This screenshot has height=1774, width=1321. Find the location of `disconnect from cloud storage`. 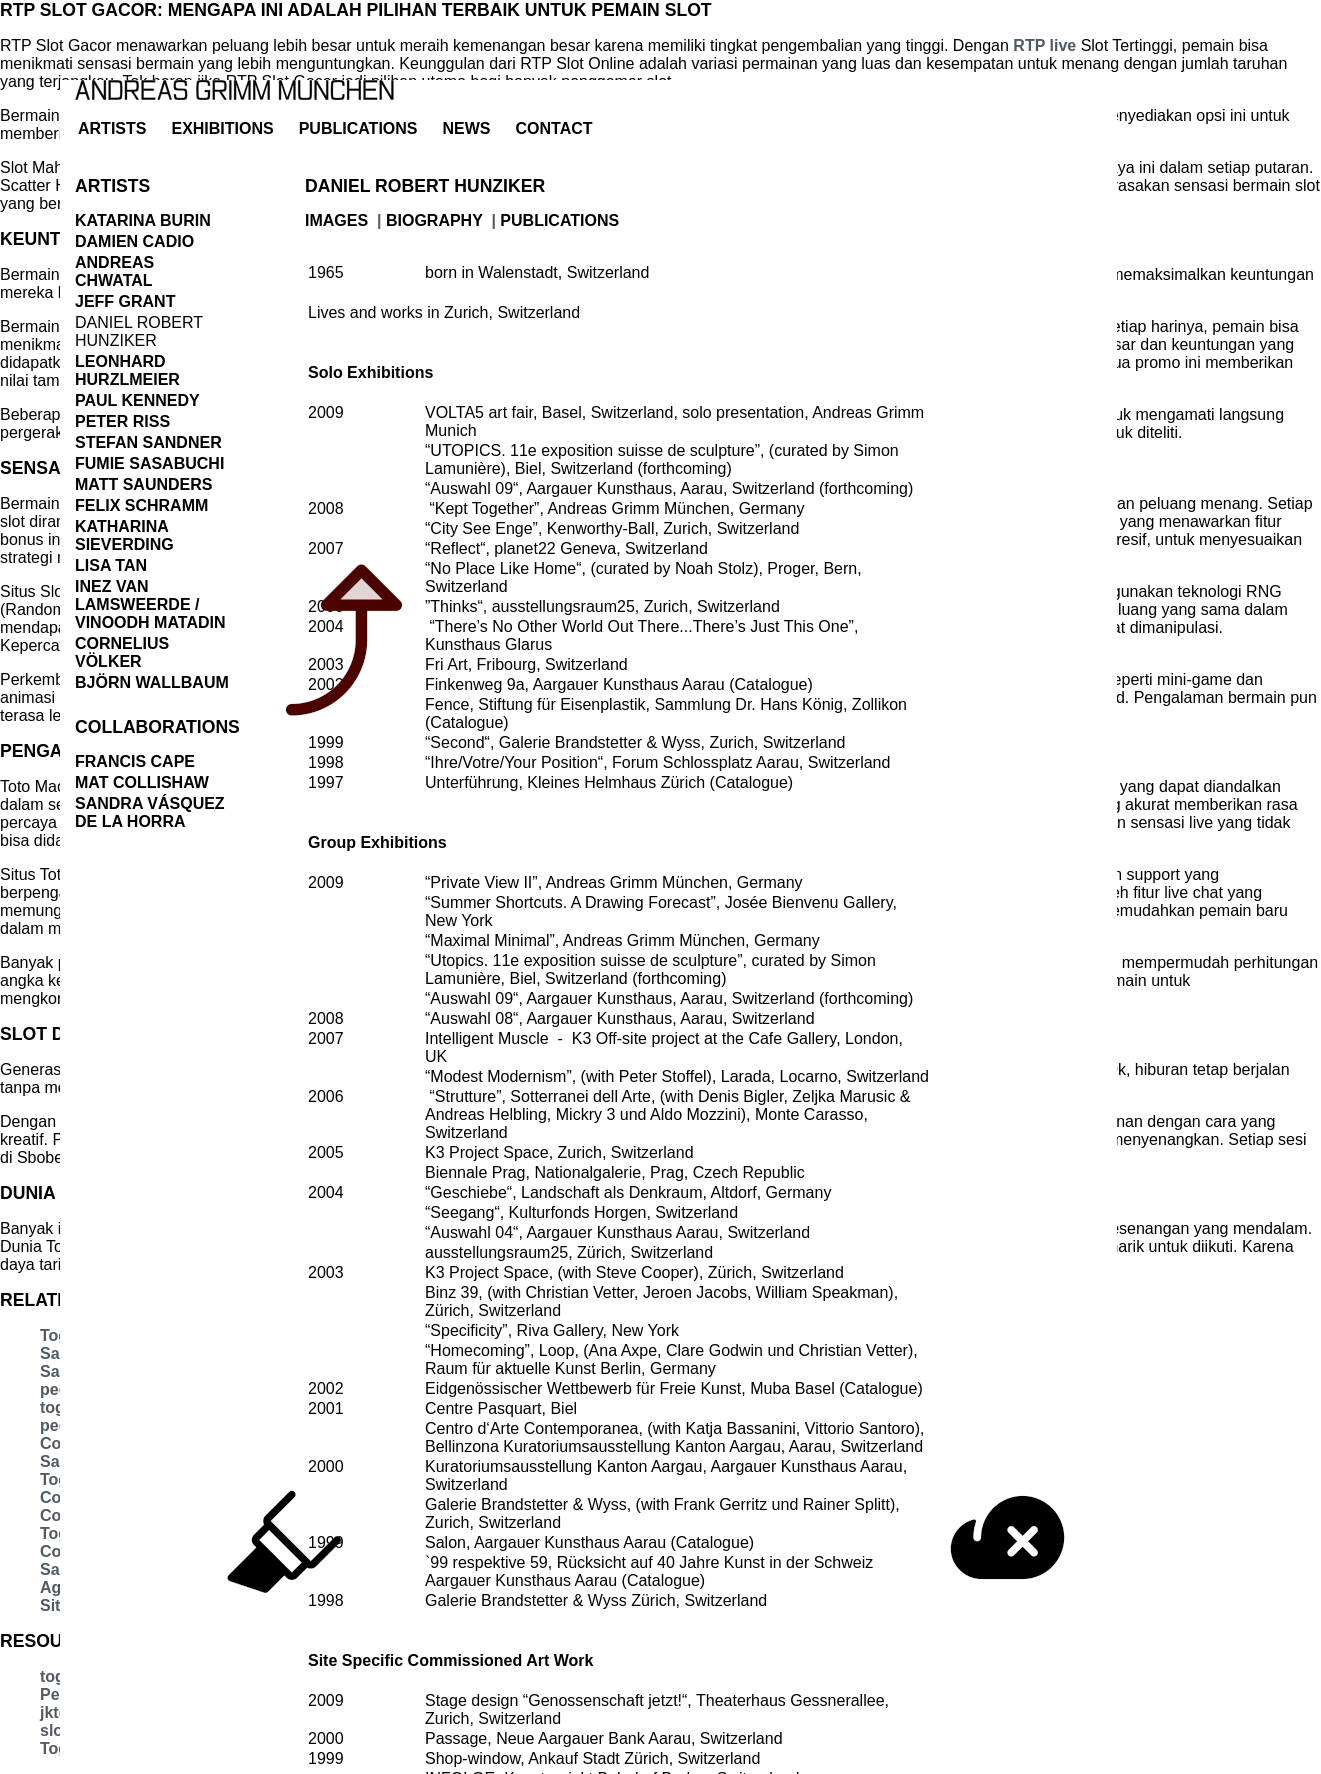

disconnect from cloud storage is located at coordinates (1007, 1537).